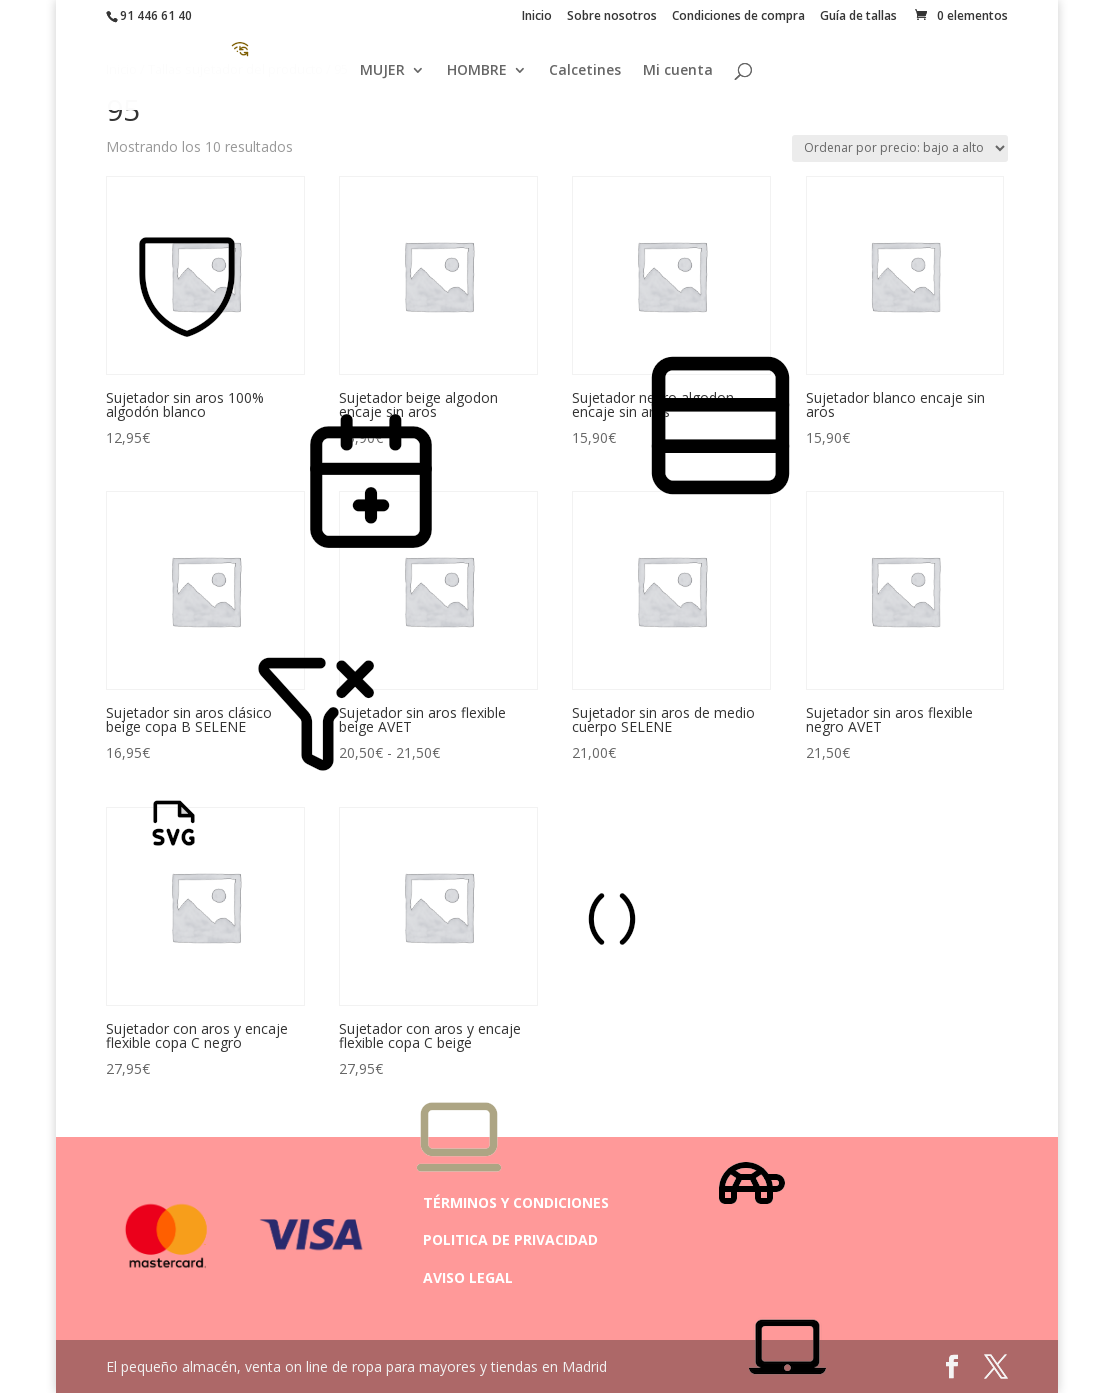  Describe the element at coordinates (787, 1348) in the screenshot. I see `access desktop or laptop view` at that location.